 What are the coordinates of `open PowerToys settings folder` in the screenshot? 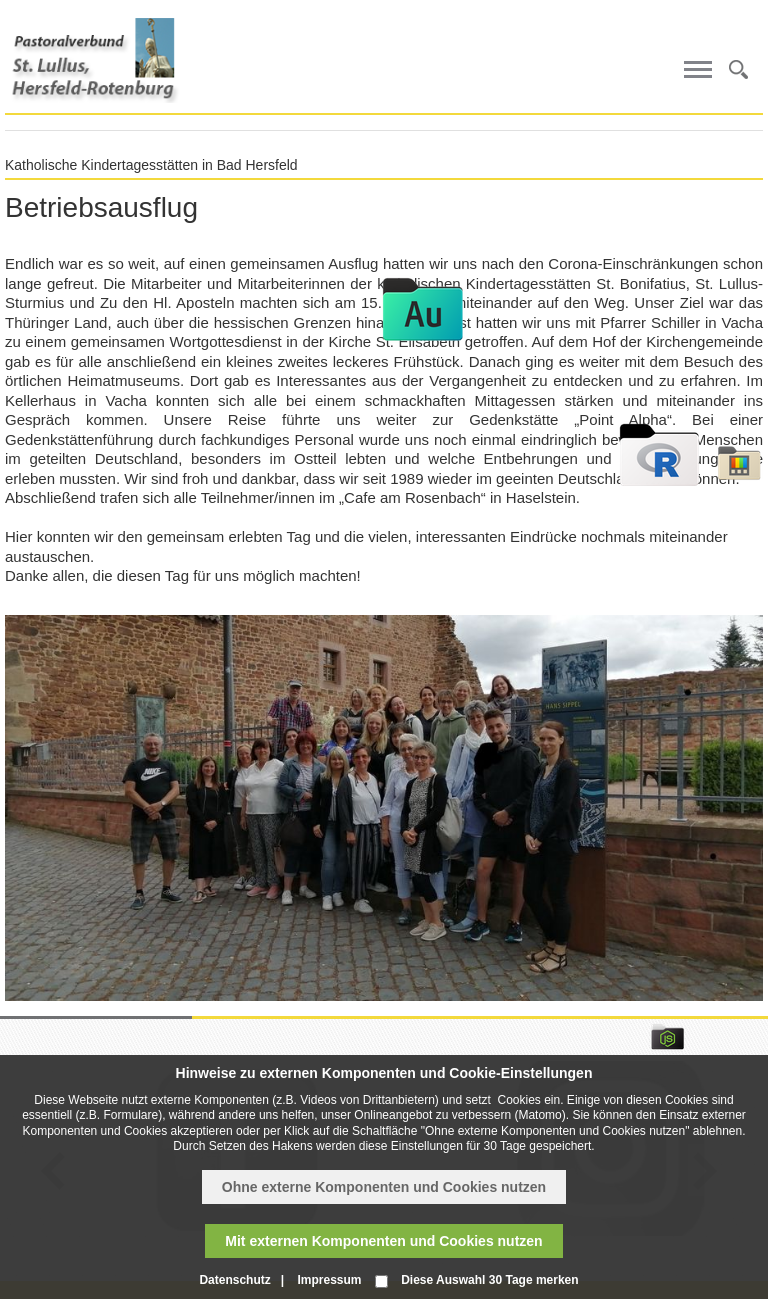 It's located at (739, 464).